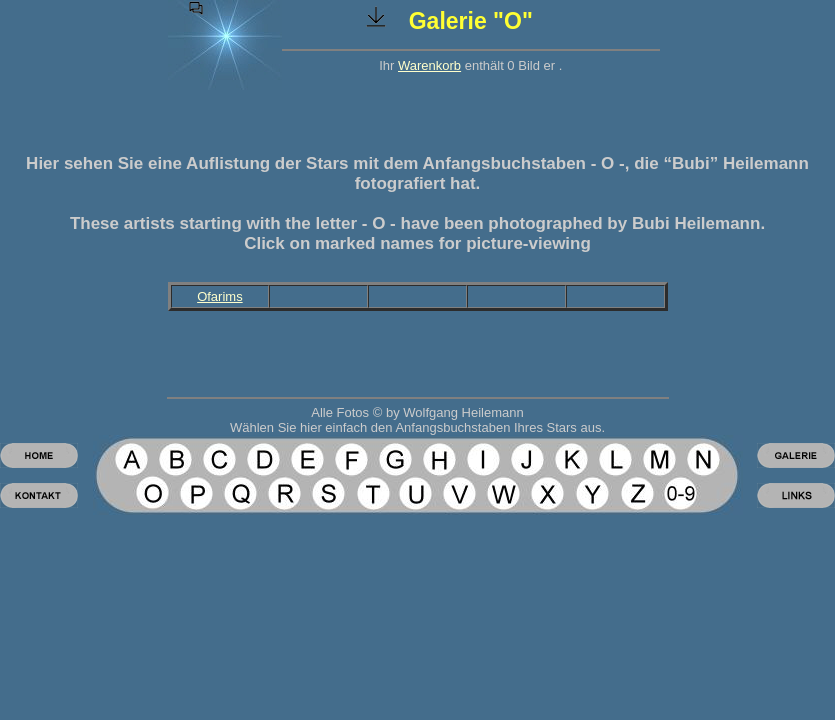 This screenshot has height=720, width=835. What do you see at coordinates (196, 8) in the screenshot?
I see `open your conversations` at bounding box center [196, 8].